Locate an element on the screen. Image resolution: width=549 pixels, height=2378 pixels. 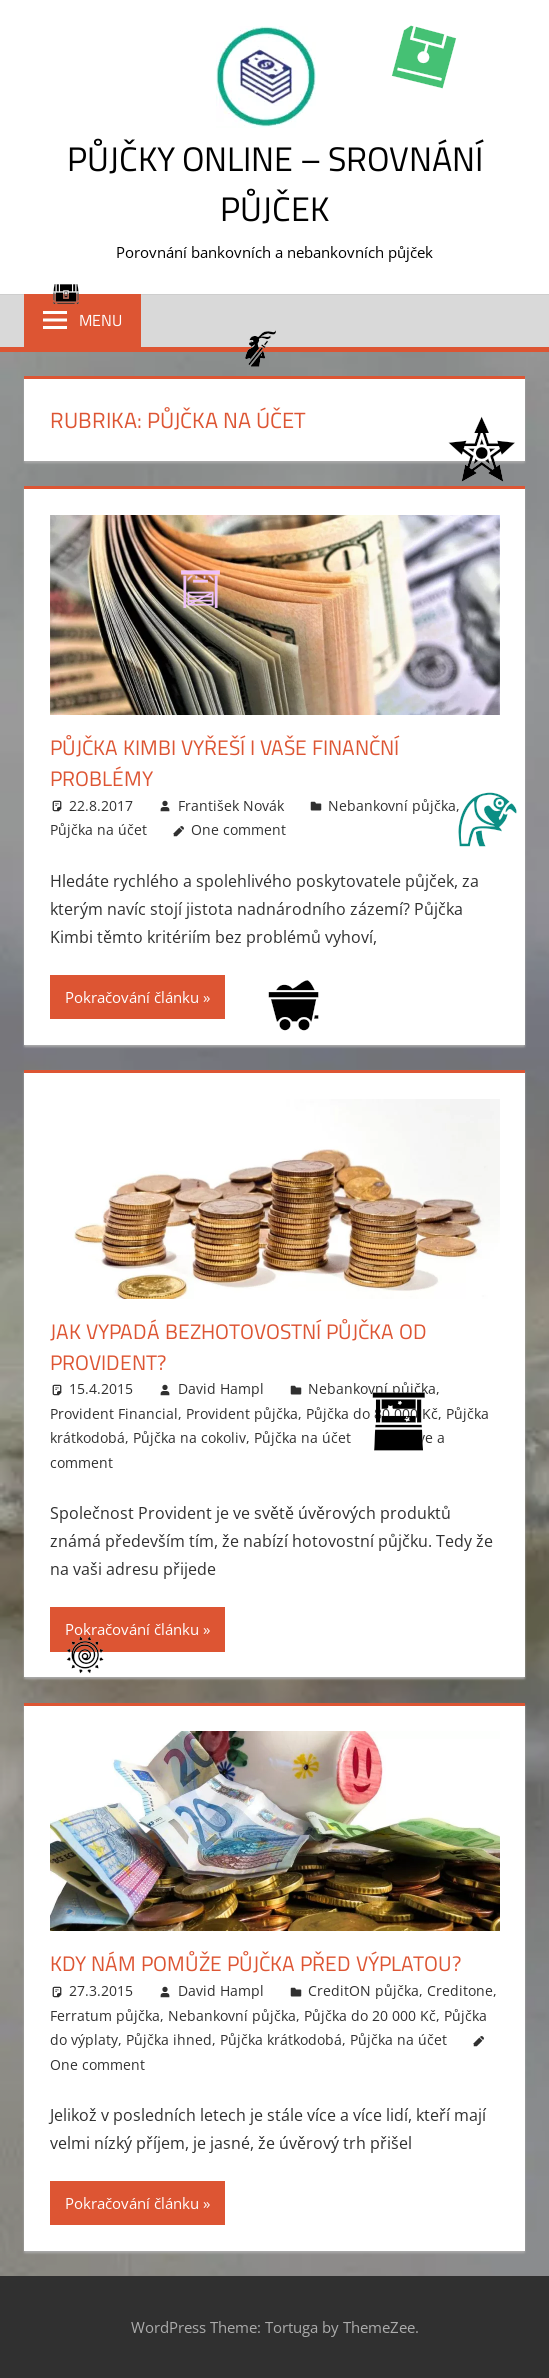
access ranch or farm management features is located at coordinates (200, 588).